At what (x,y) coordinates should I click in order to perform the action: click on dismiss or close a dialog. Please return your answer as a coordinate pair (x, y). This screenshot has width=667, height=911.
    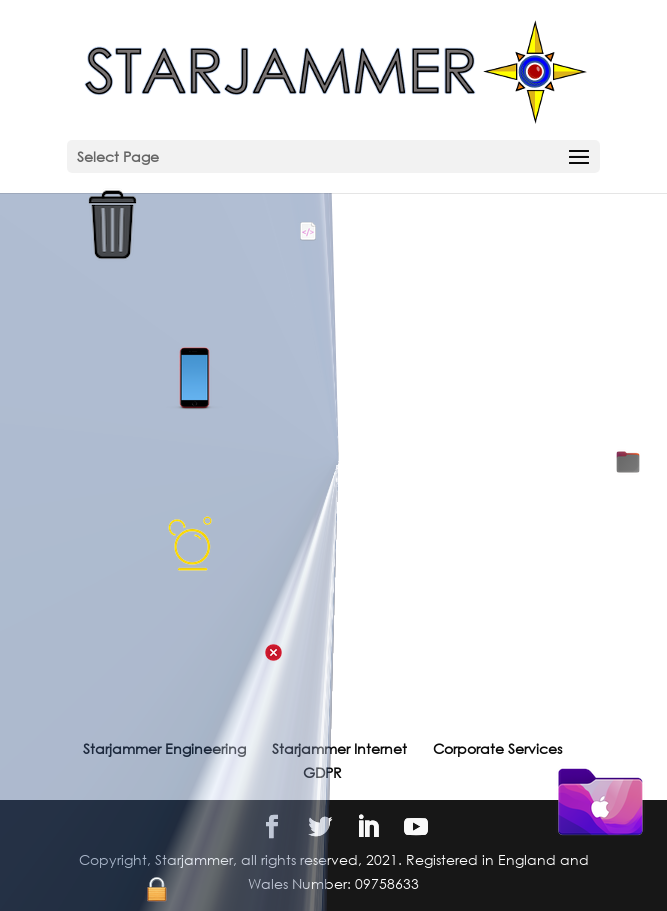
    Looking at the image, I should click on (273, 652).